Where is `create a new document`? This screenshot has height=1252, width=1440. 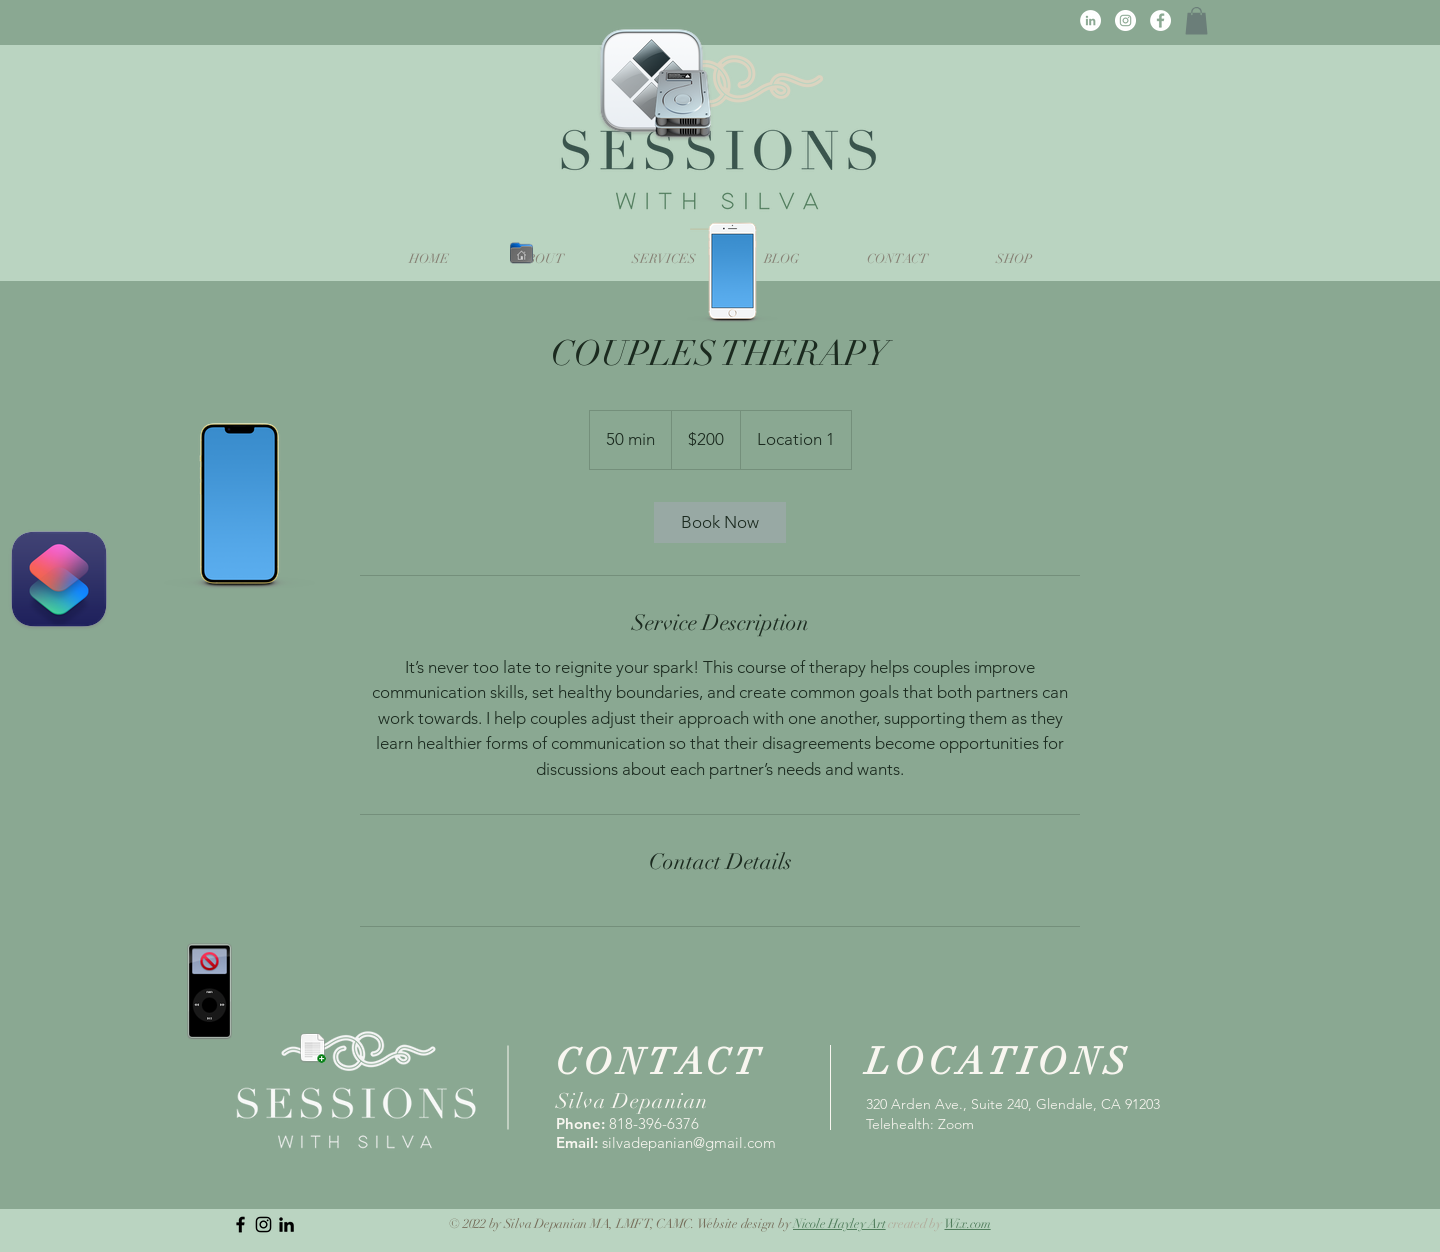
create a new document is located at coordinates (312, 1047).